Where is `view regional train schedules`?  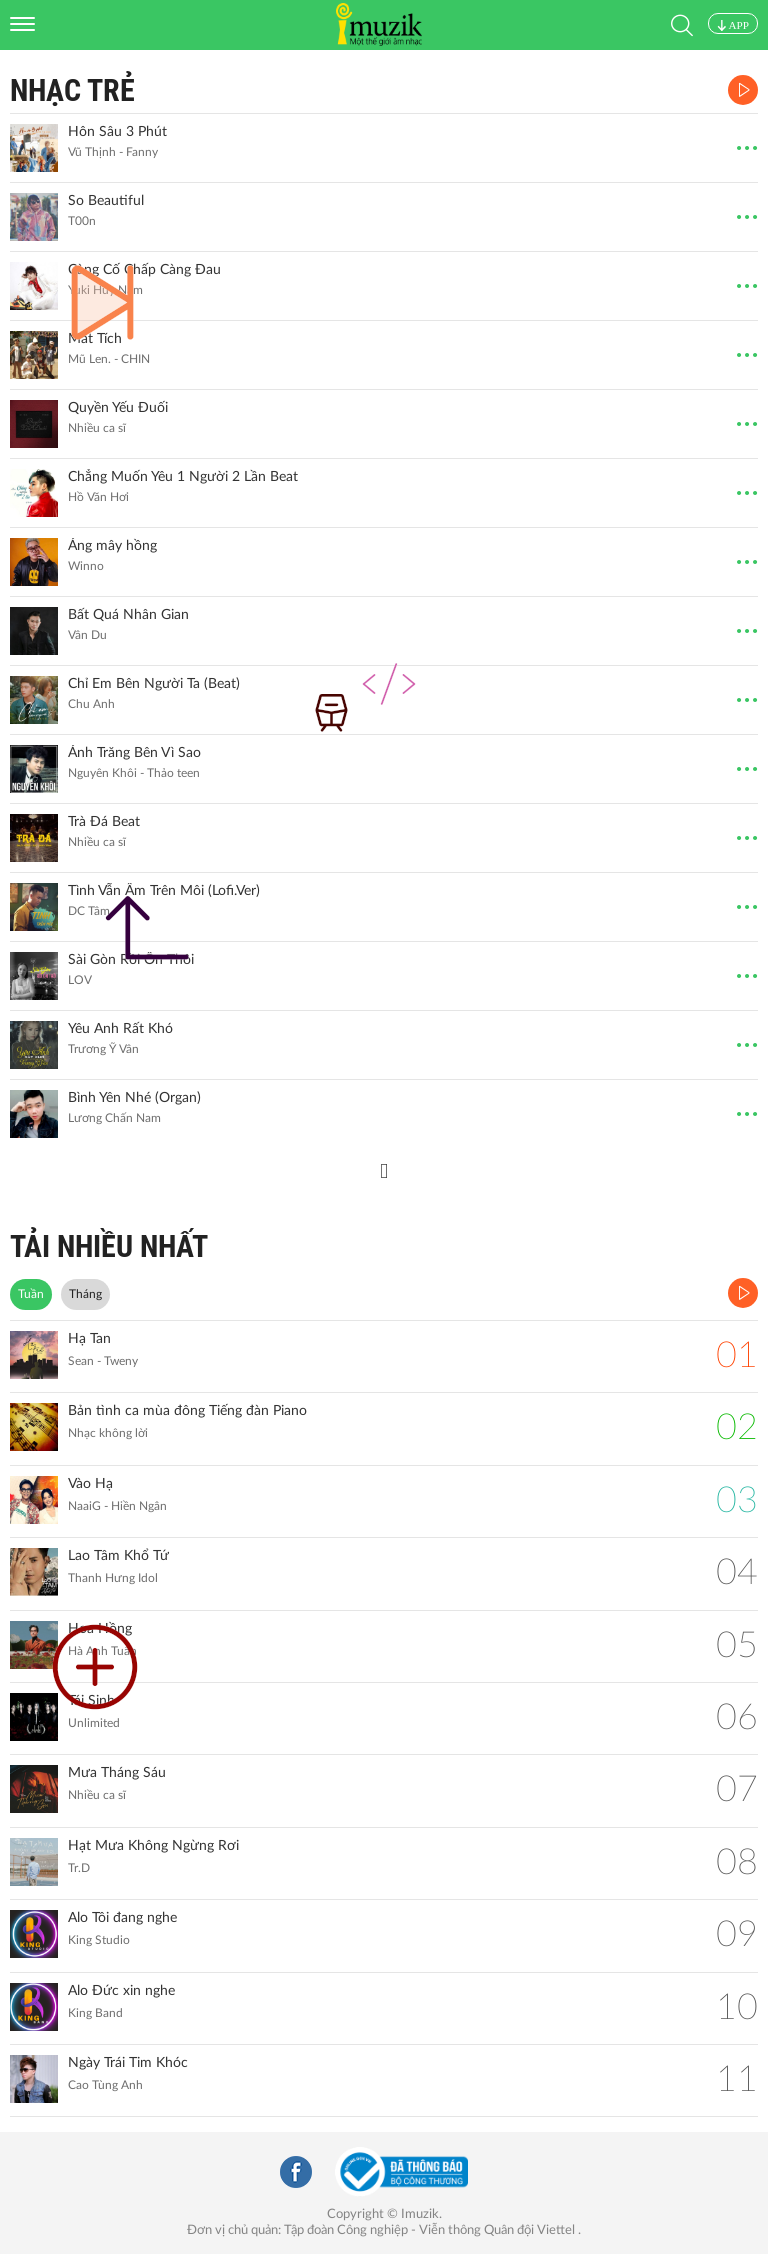 view regional train schedules is located at coordinates (331, 711).